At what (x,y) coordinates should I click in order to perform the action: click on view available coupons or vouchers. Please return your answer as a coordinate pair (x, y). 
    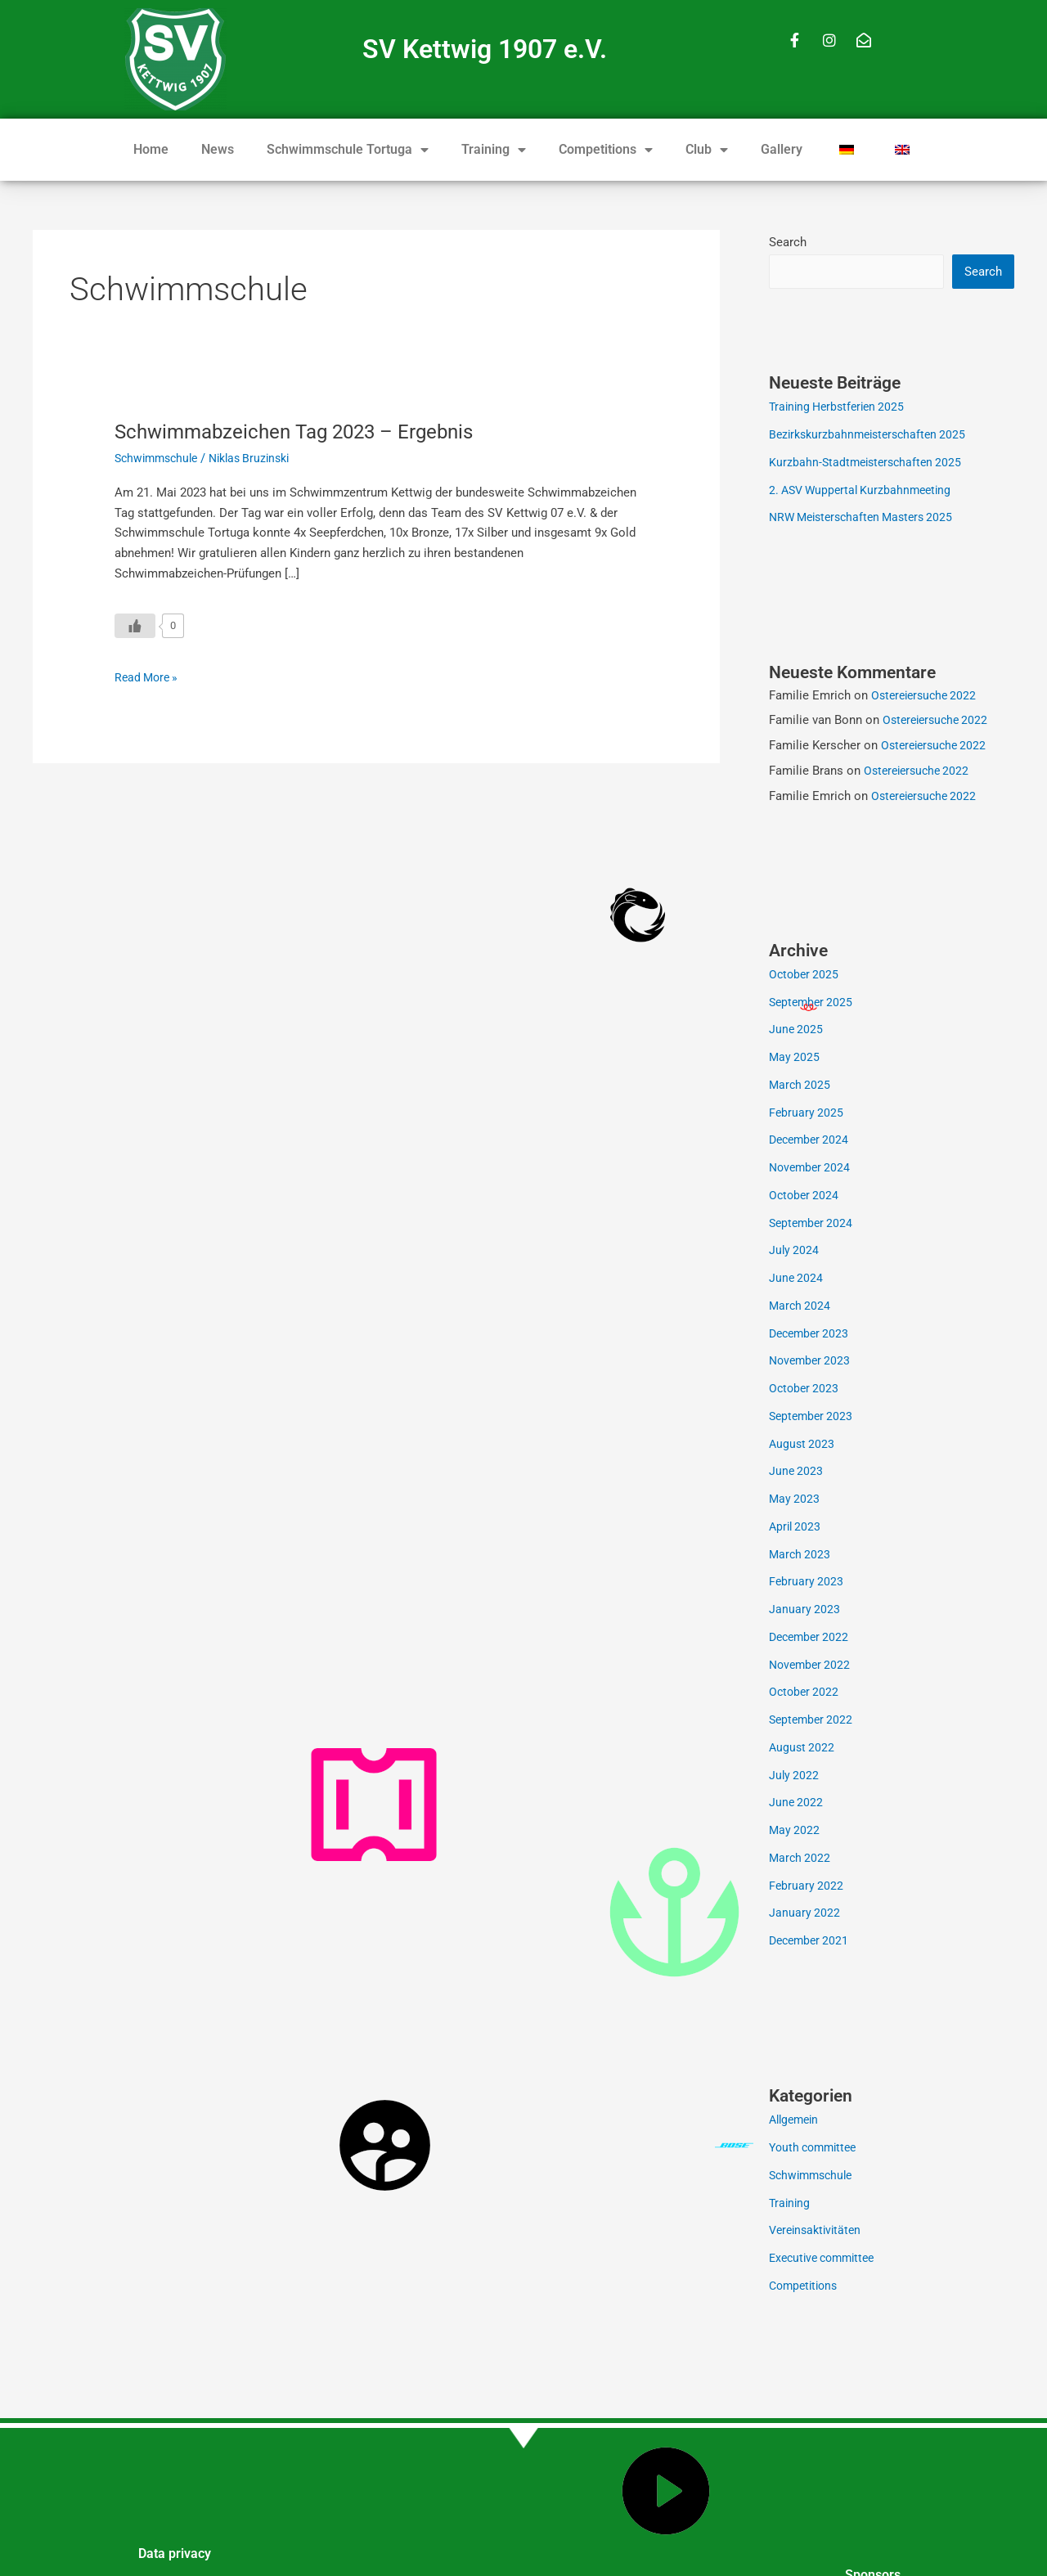
    Looking at the image, I should click on (374, 1805).